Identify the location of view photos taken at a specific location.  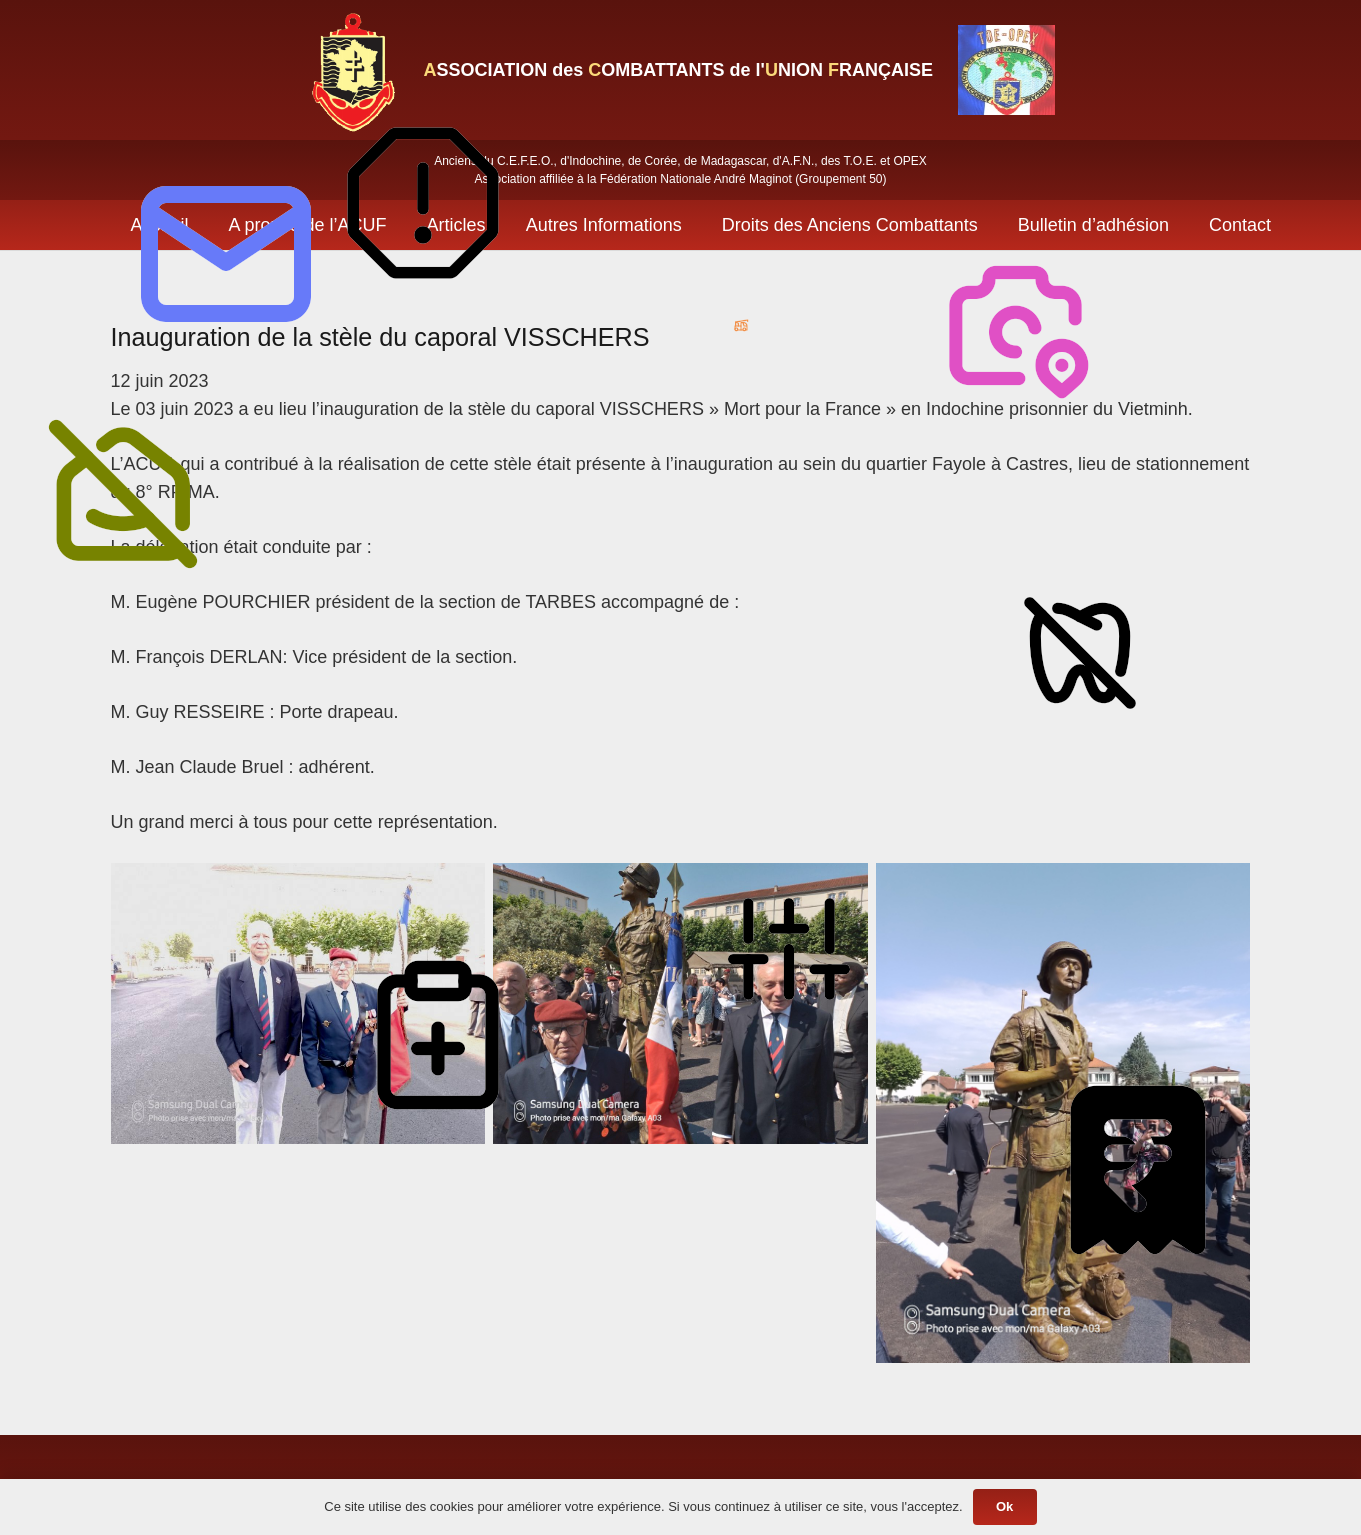
(1015, 325).